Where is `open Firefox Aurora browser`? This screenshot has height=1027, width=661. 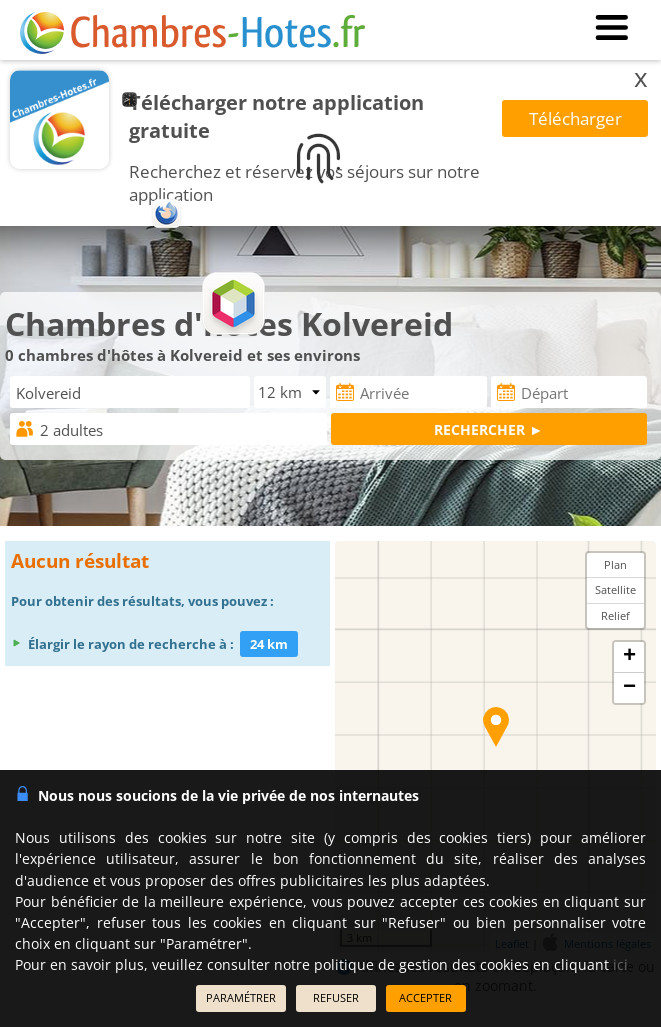 open Firefox Aurora browser is located at coordinates (166, 213).